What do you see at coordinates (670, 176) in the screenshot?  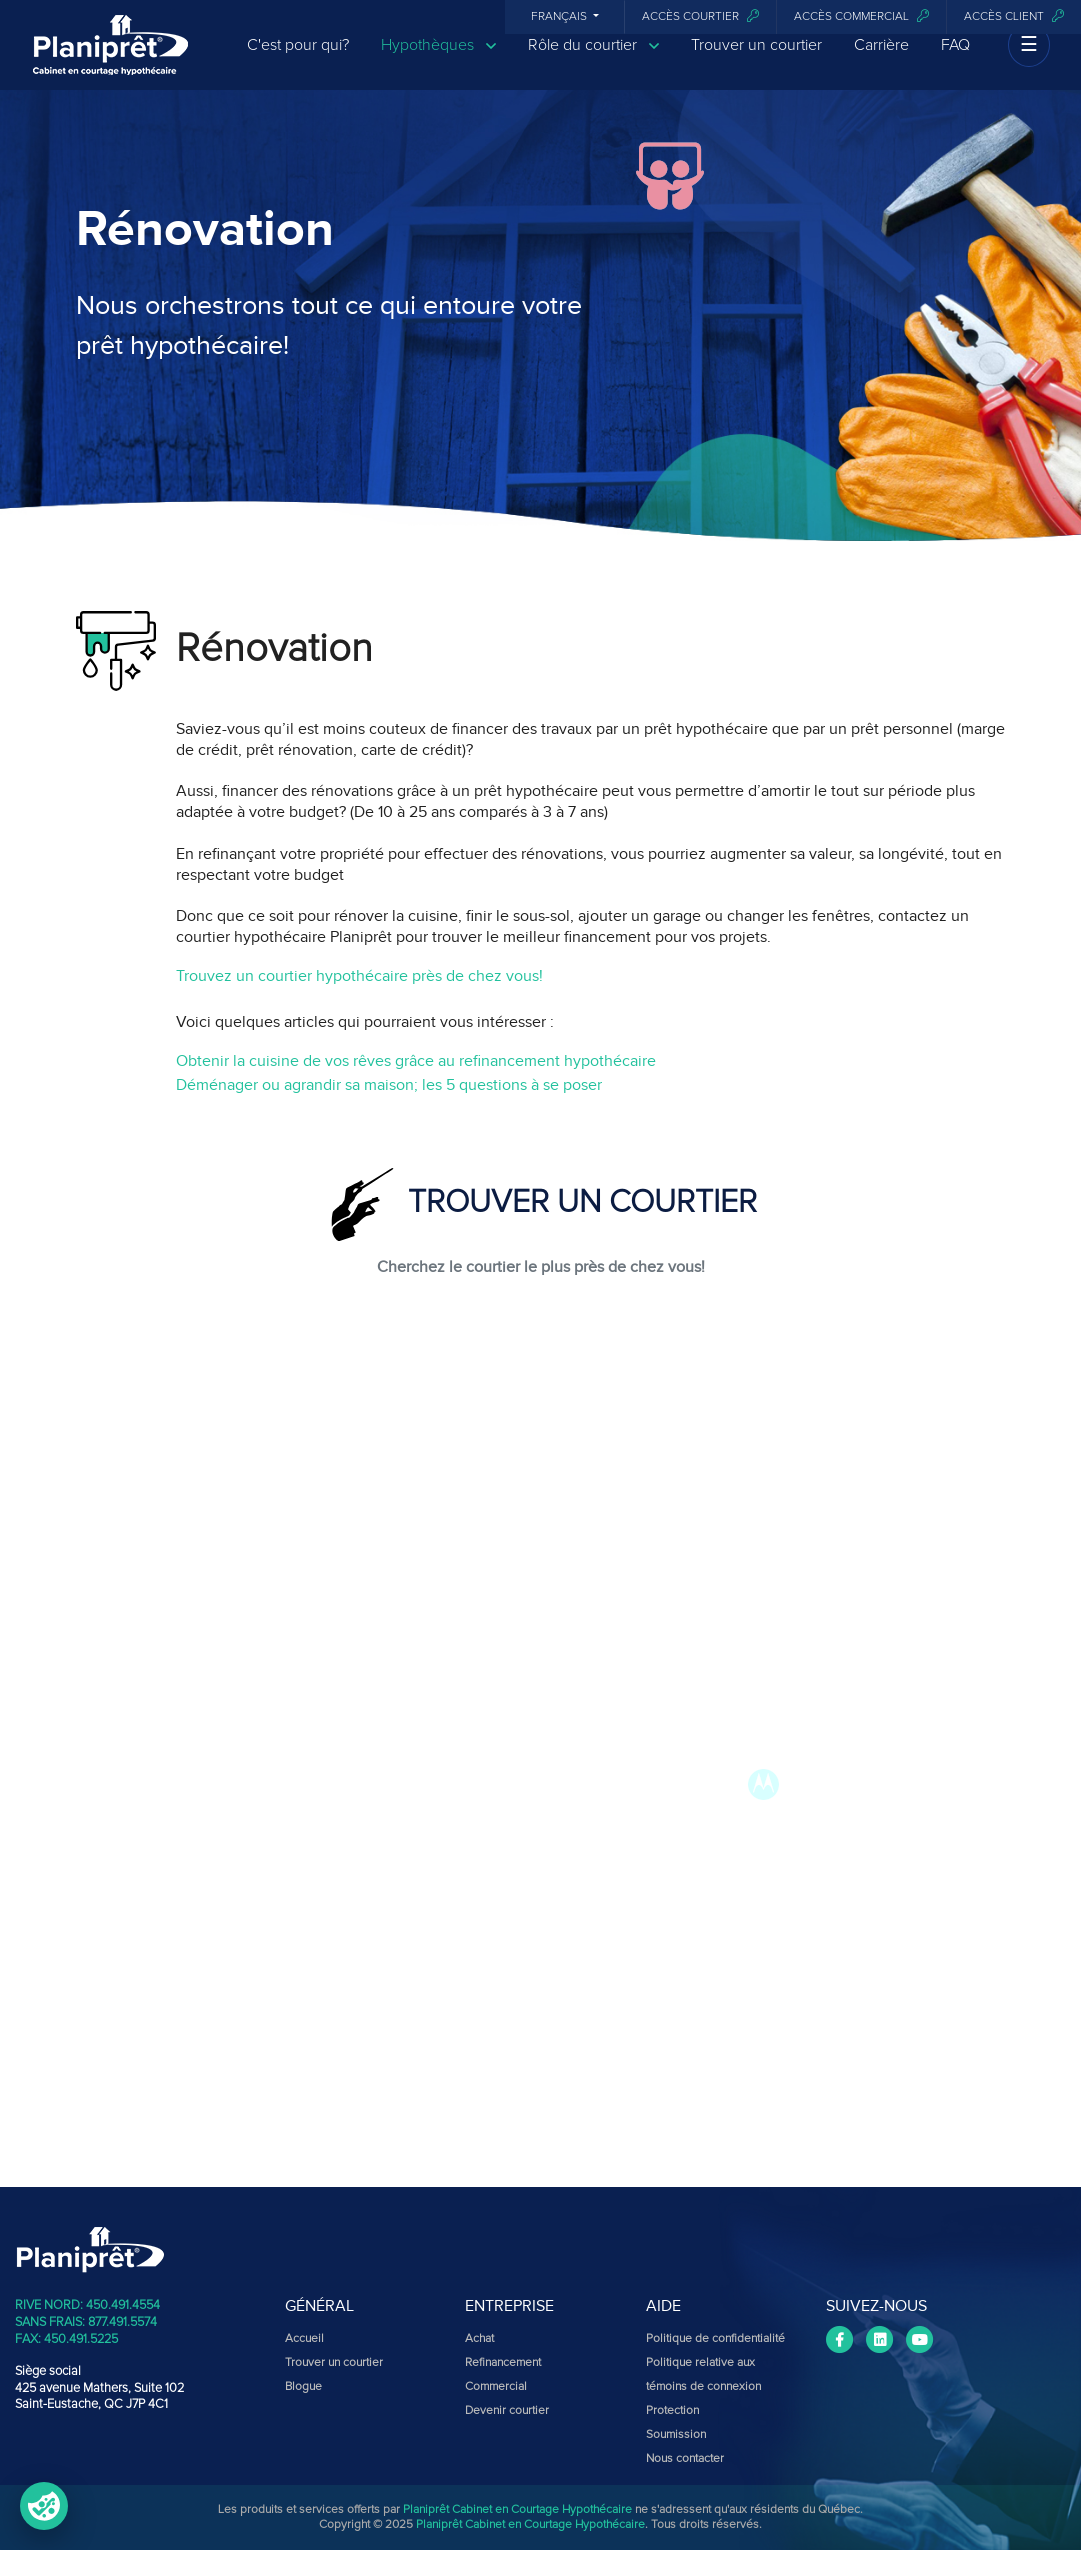 I see `open slideshare app` at bounding box center [670, 176].